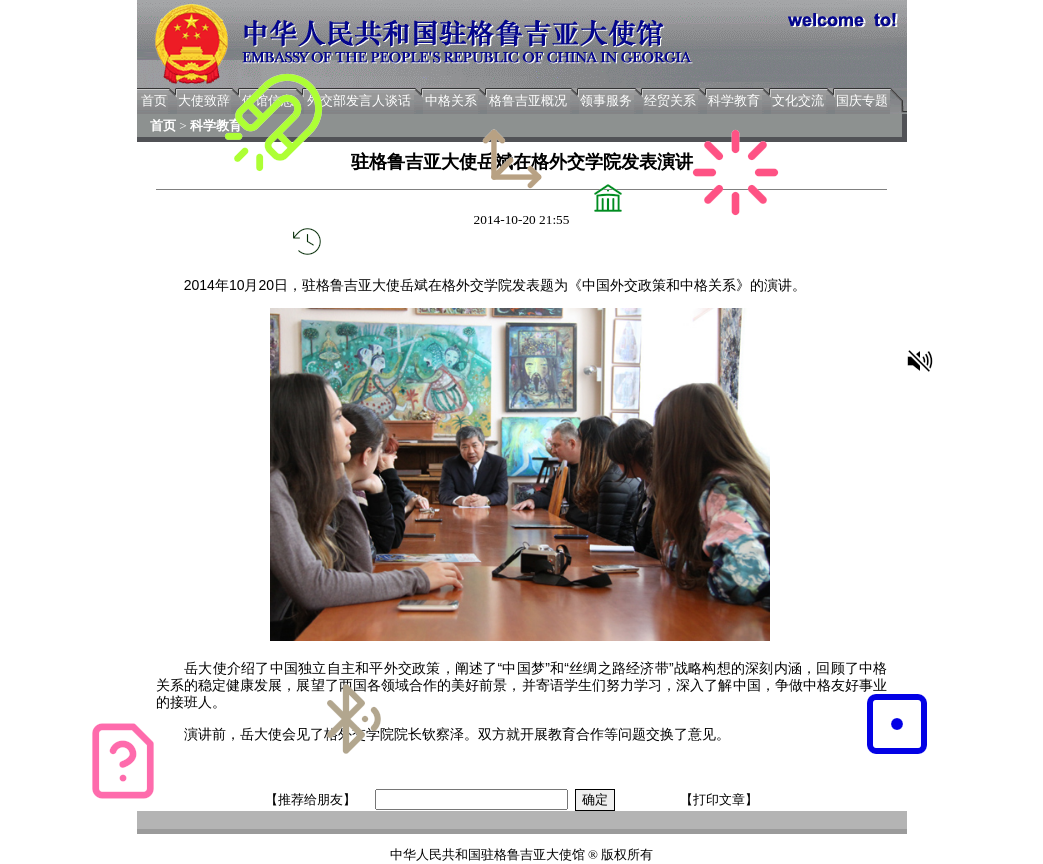 Image resolution: width=1043 pixels, height=864 pixels. What do you see at coordinates (273, 122) in the screenshot?
I see `attract or pull related items together` at bounding box center [273, 122].